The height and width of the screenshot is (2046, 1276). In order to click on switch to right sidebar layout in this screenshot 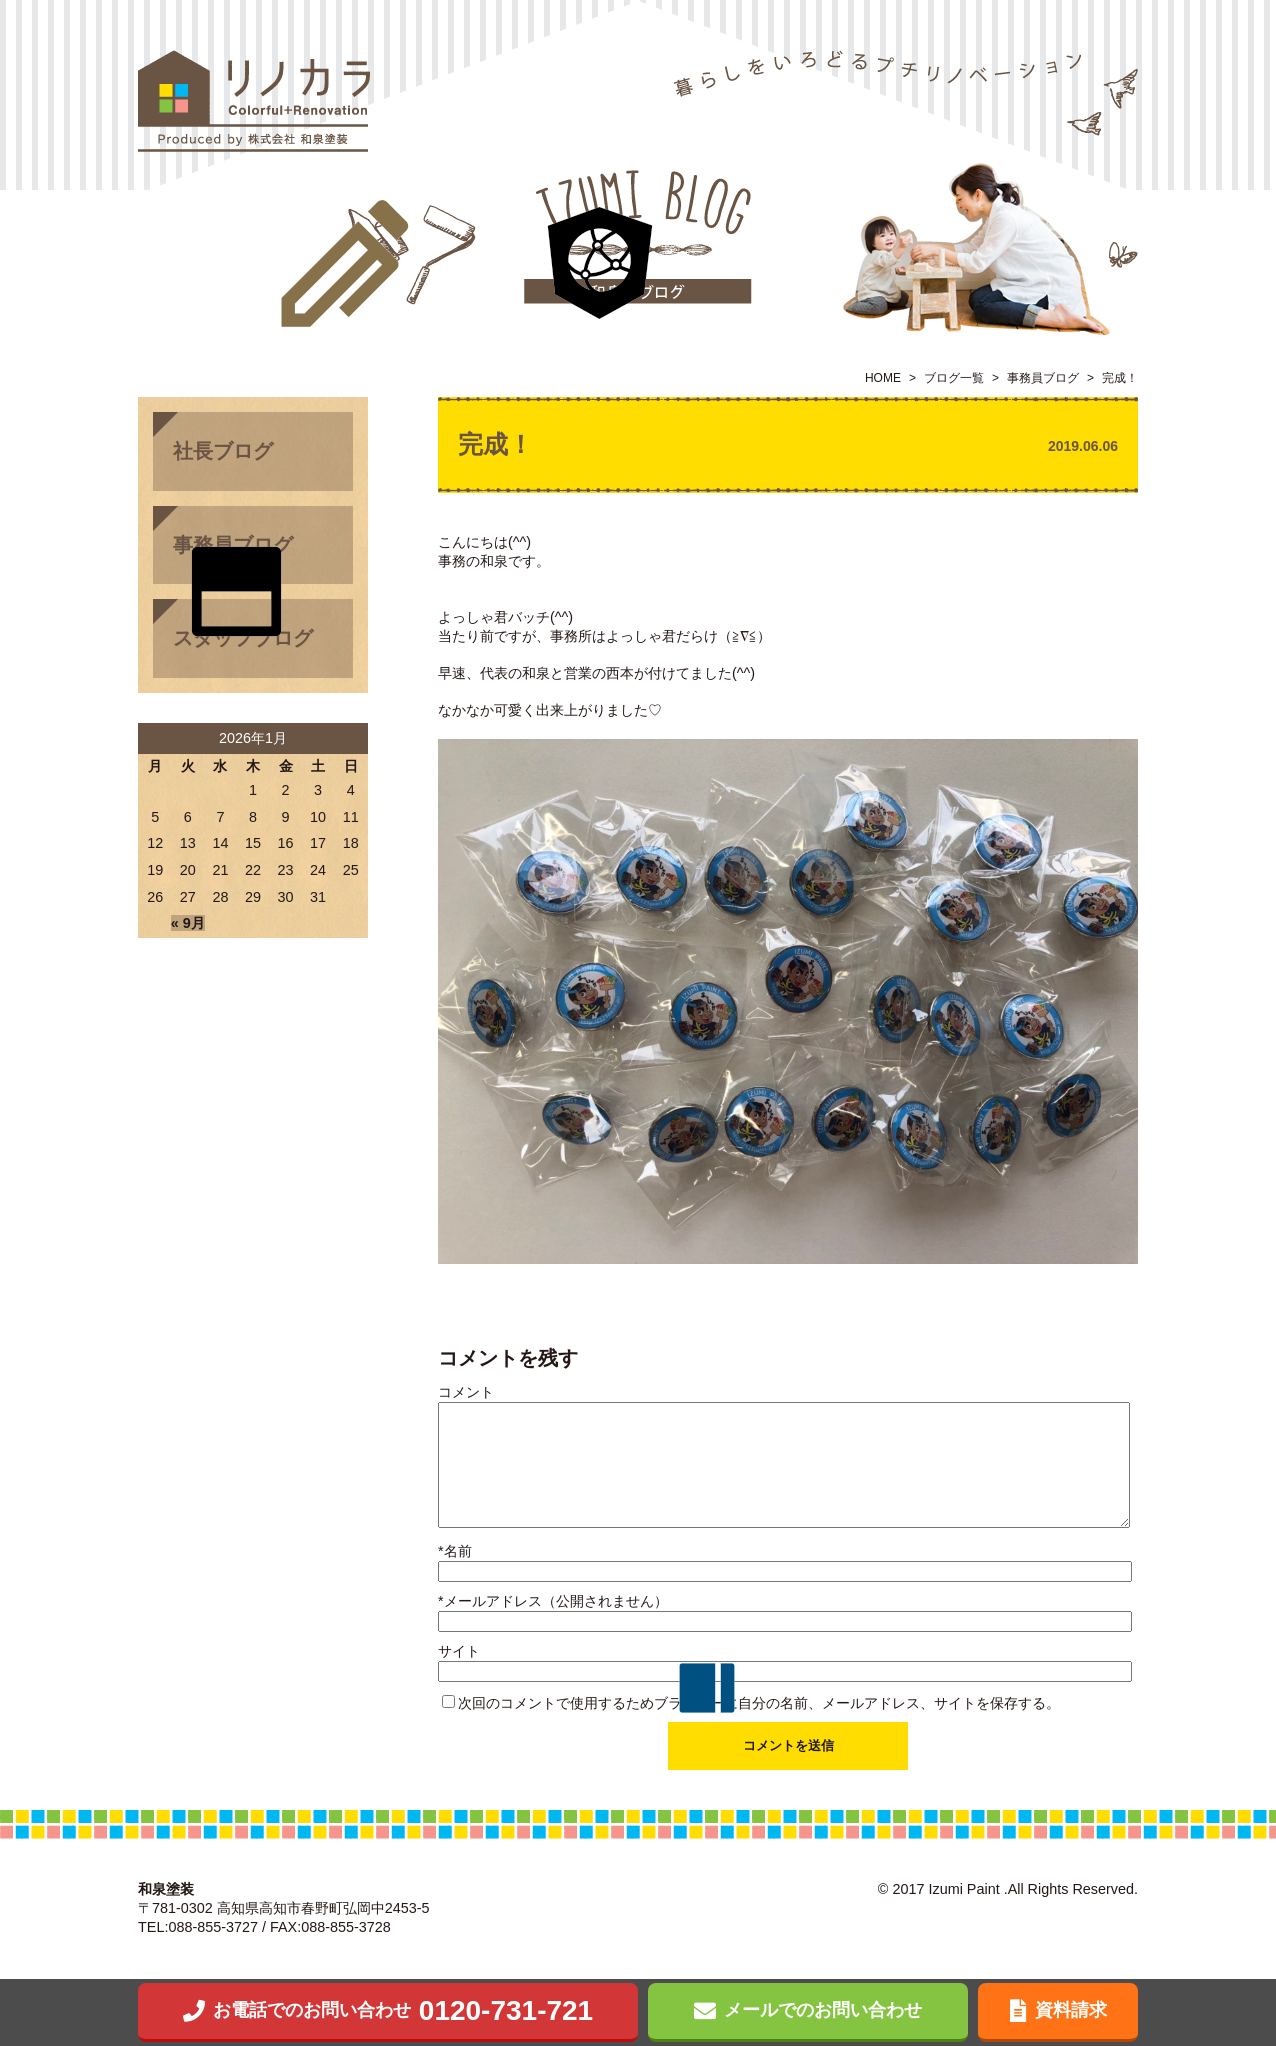, I will do `click(707, 1688)`.